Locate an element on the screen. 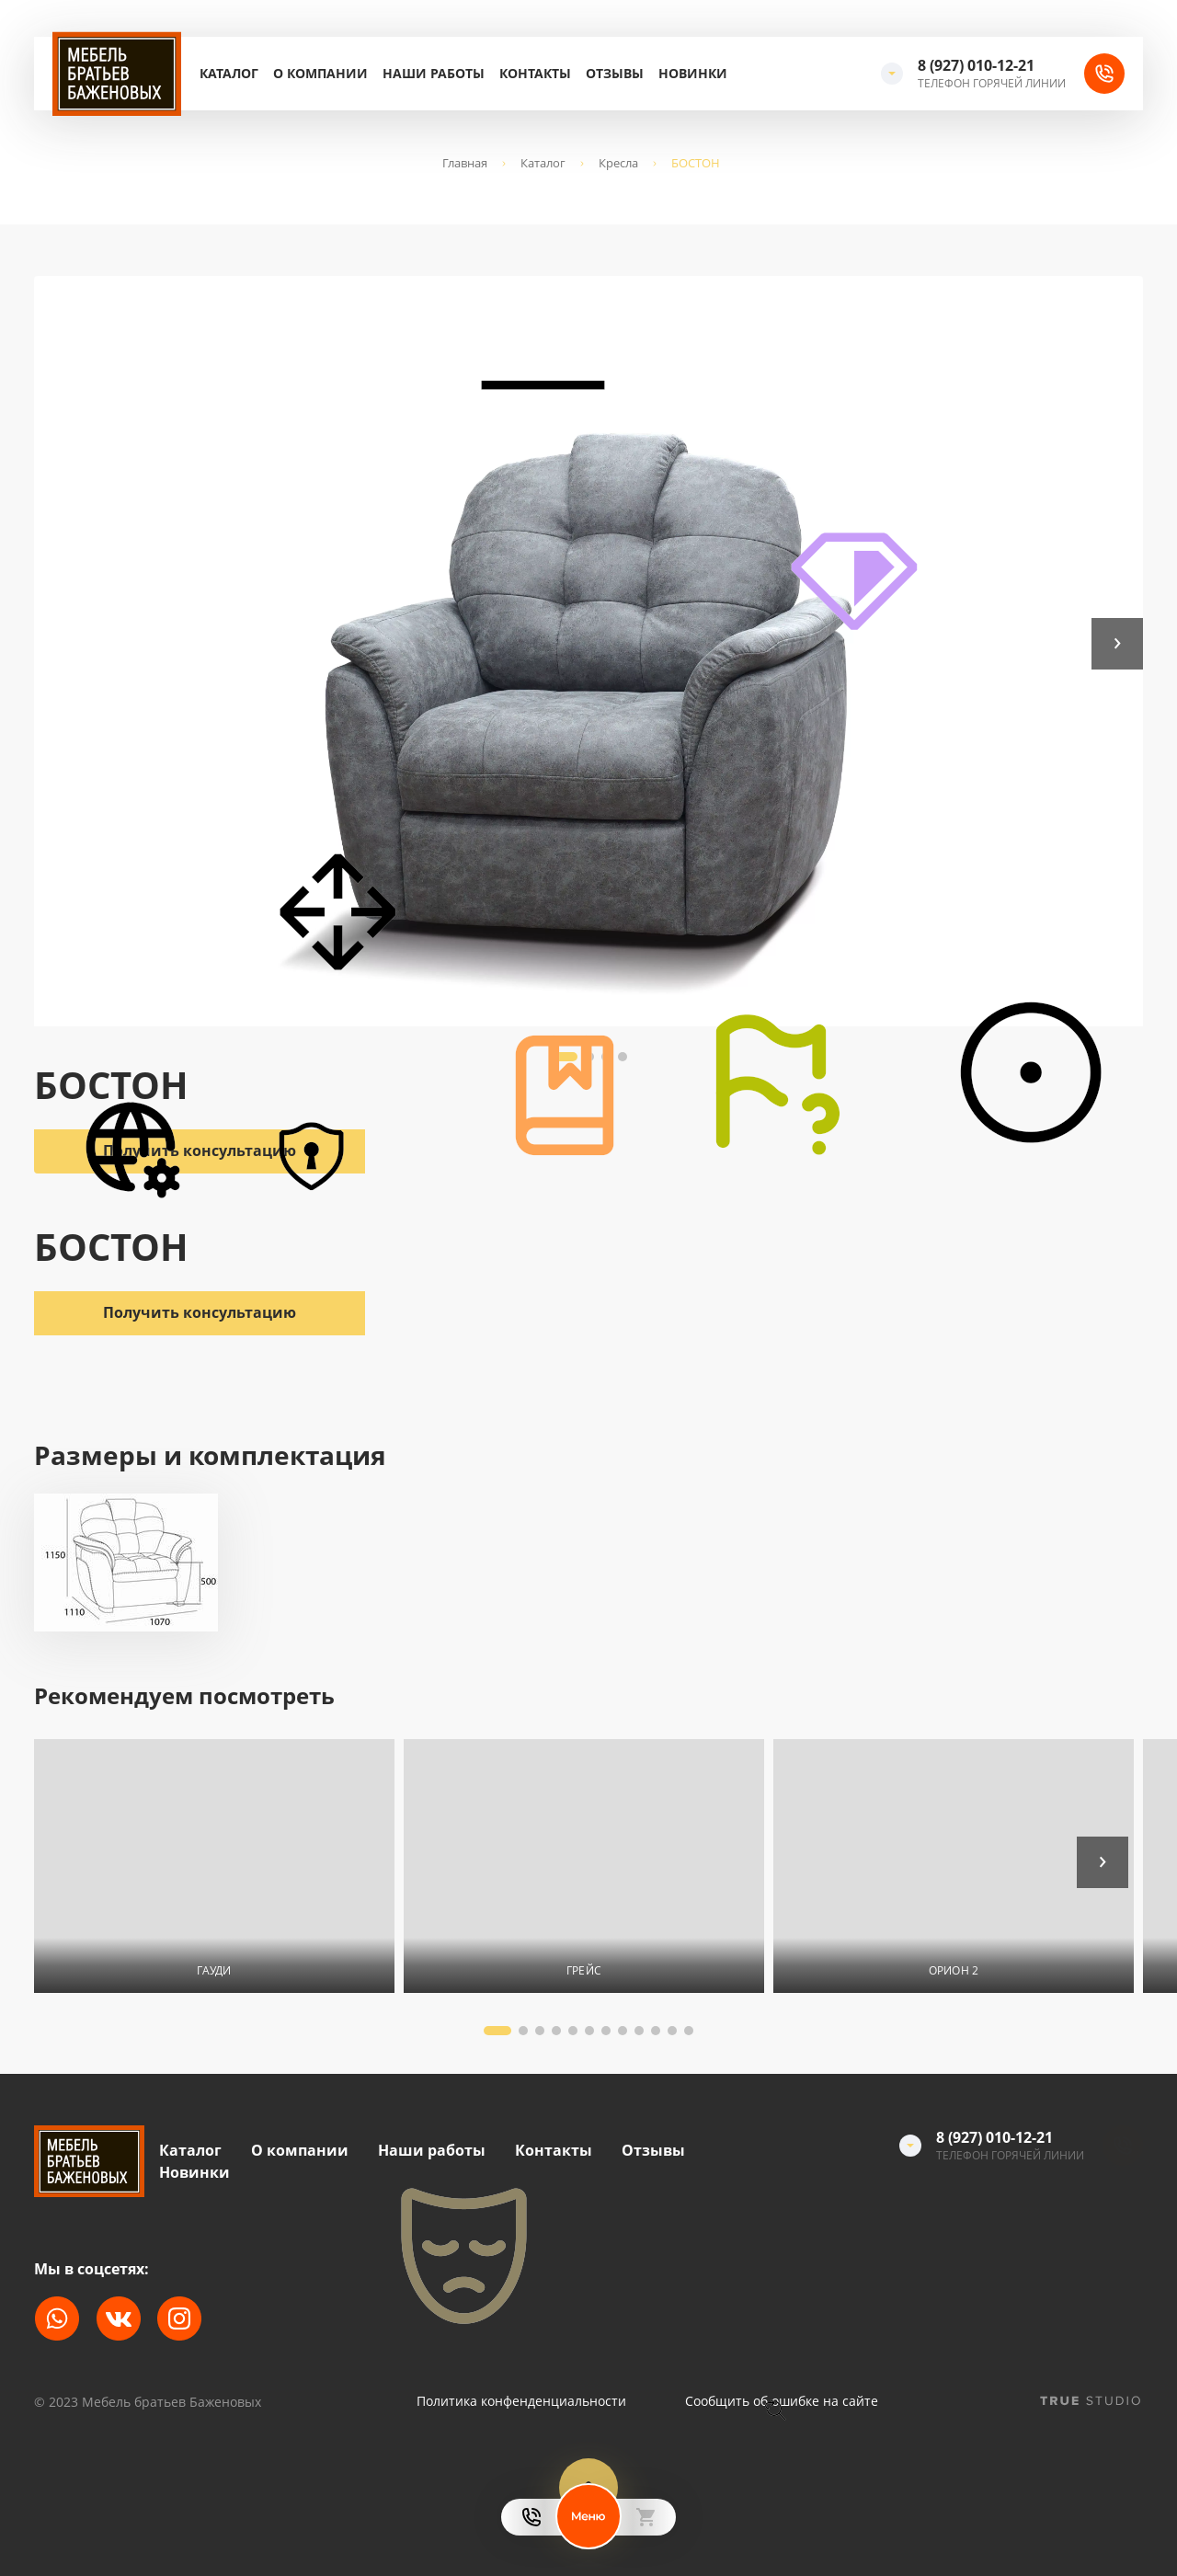 The height and width of the screenshot is (2576, 1177). view open issues or bugs is located at coordinates (1036, 1078).